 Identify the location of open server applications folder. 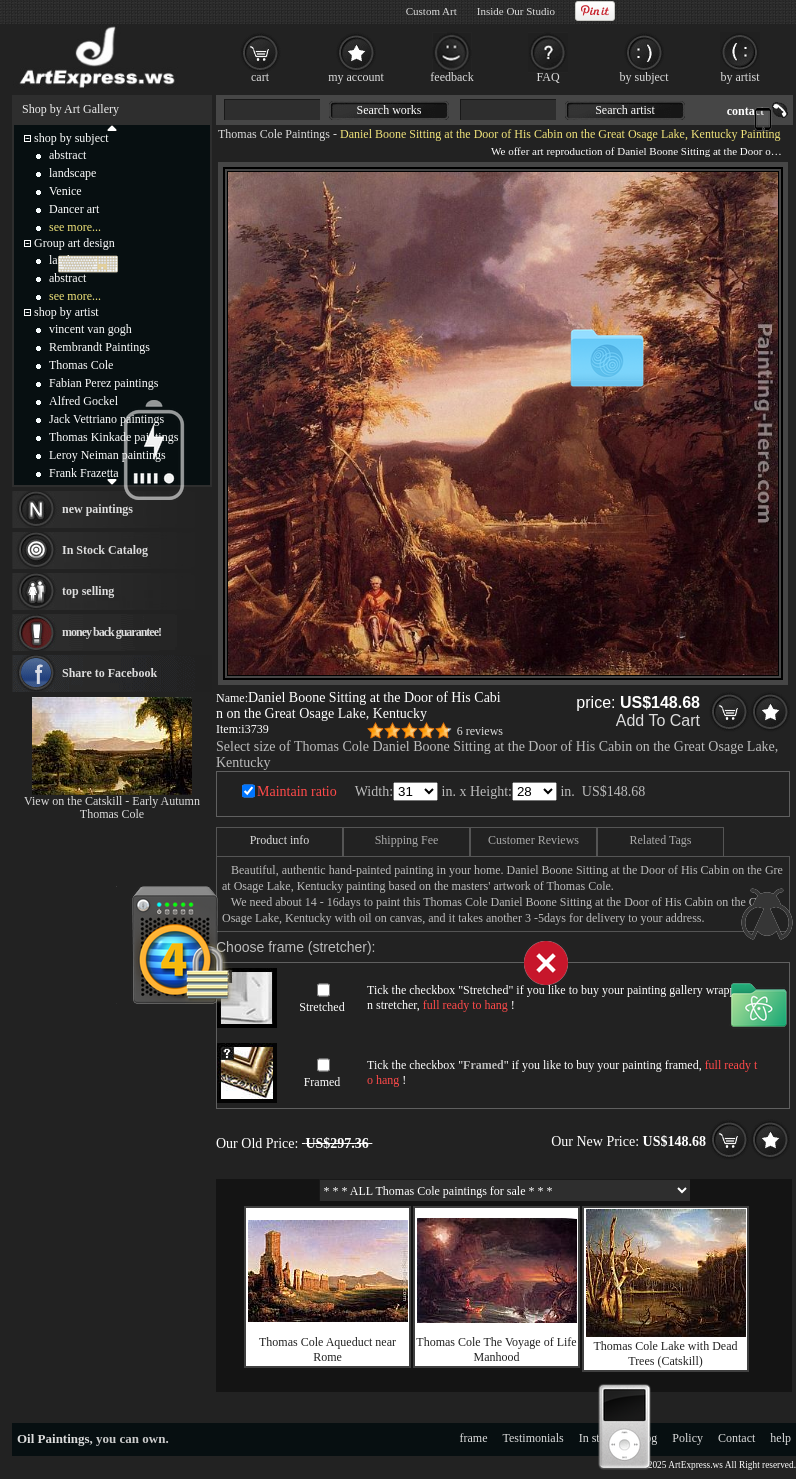
(607, 358).